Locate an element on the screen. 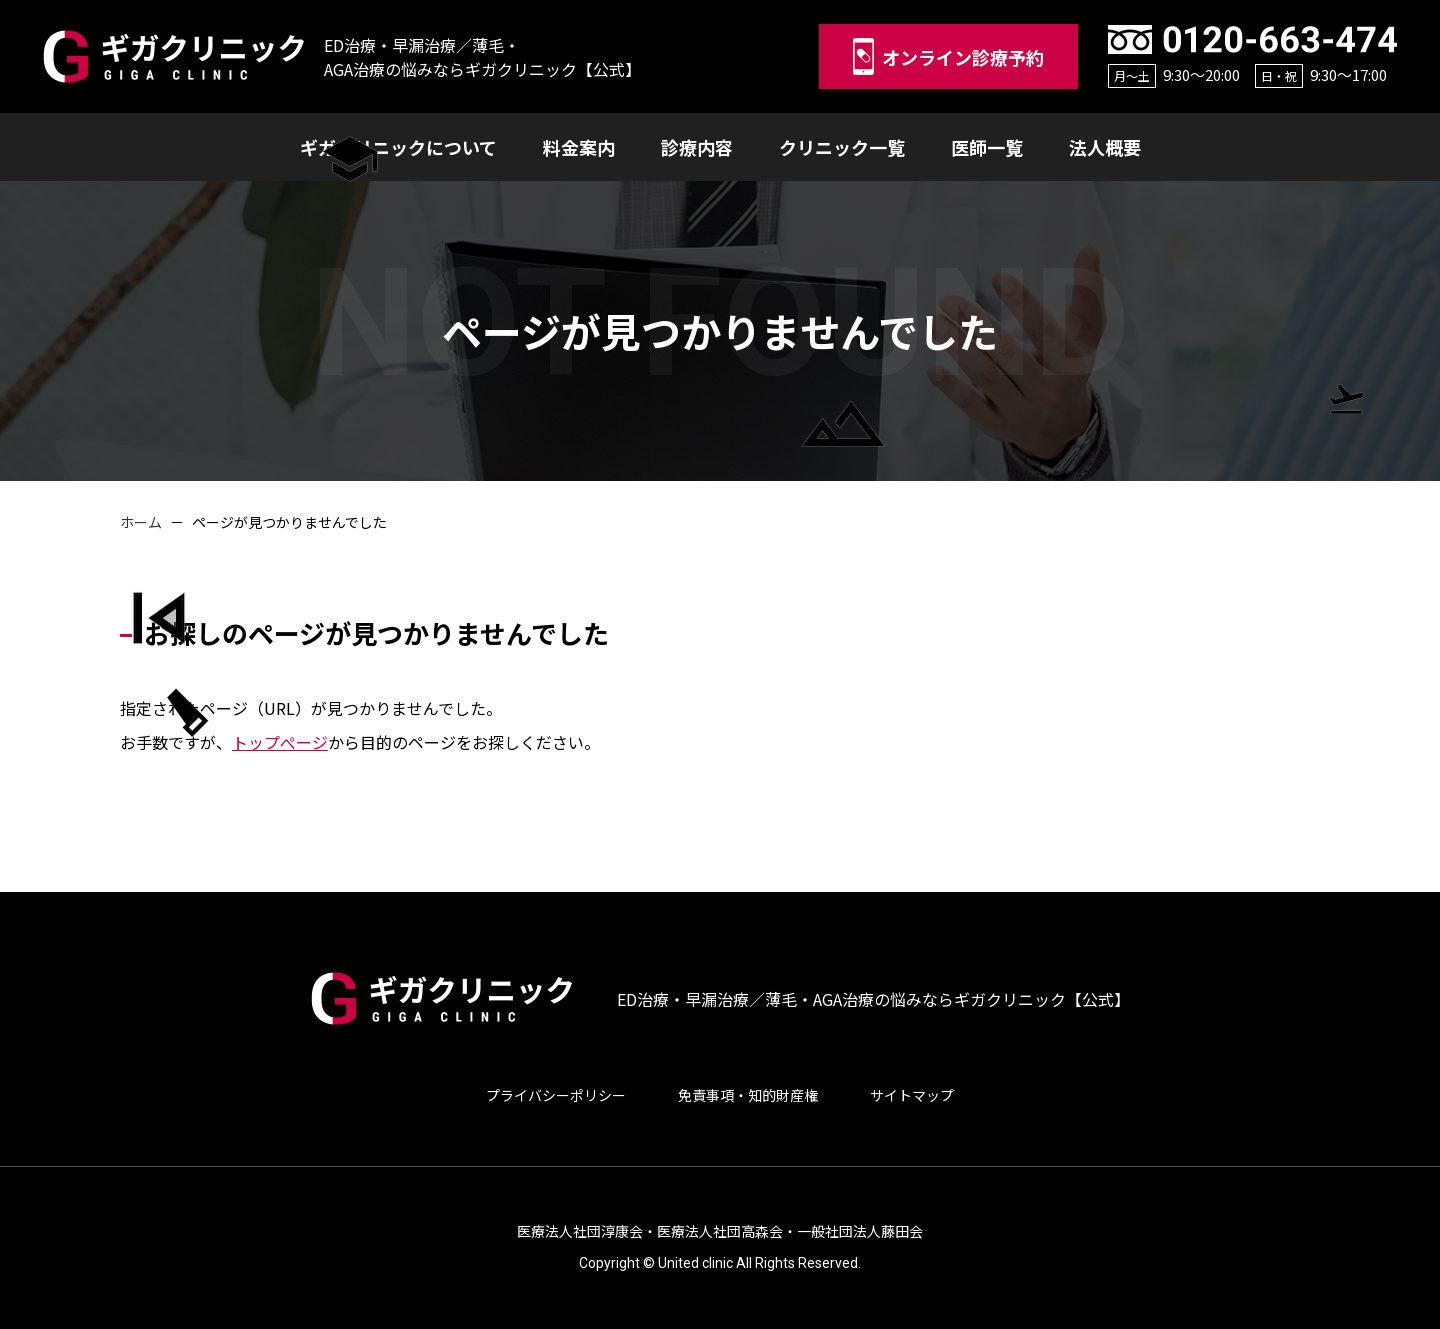  find carpentry or woodworking services is located at coordinates (187, 712).